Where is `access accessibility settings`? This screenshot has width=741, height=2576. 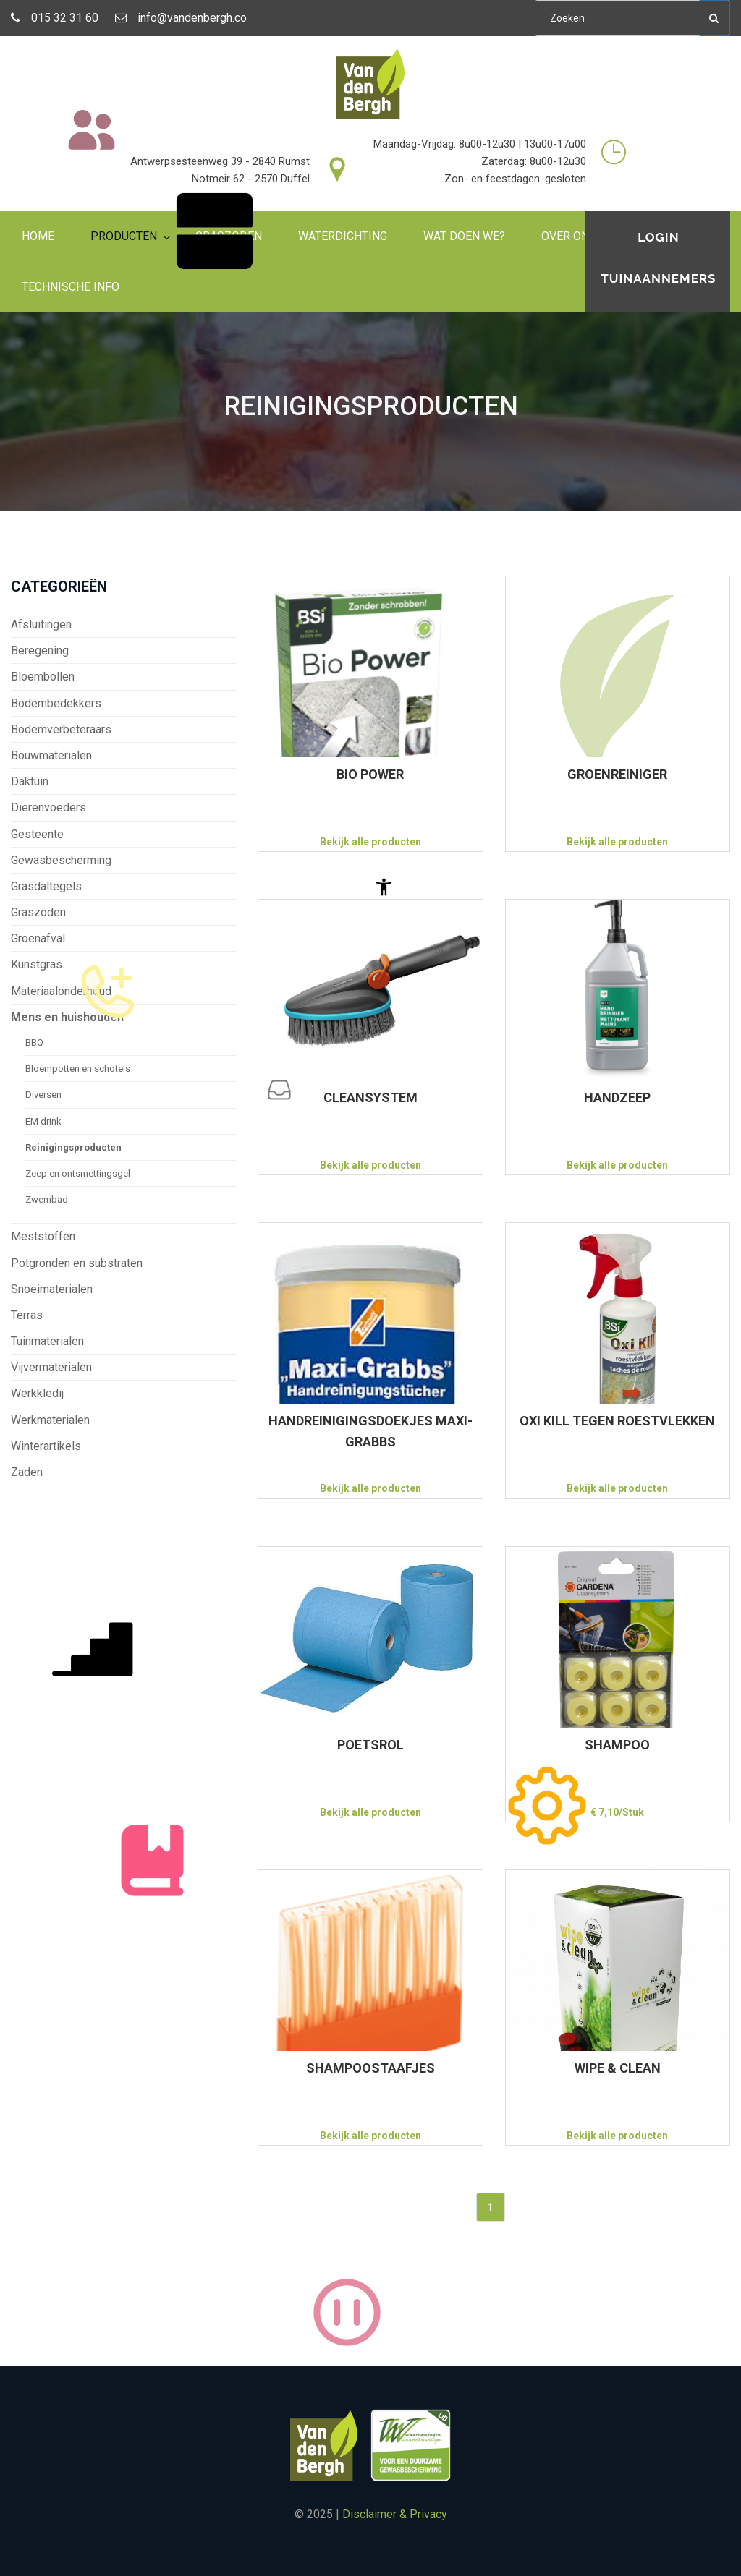
access accessibility settings is located at coordinates (384, 887).